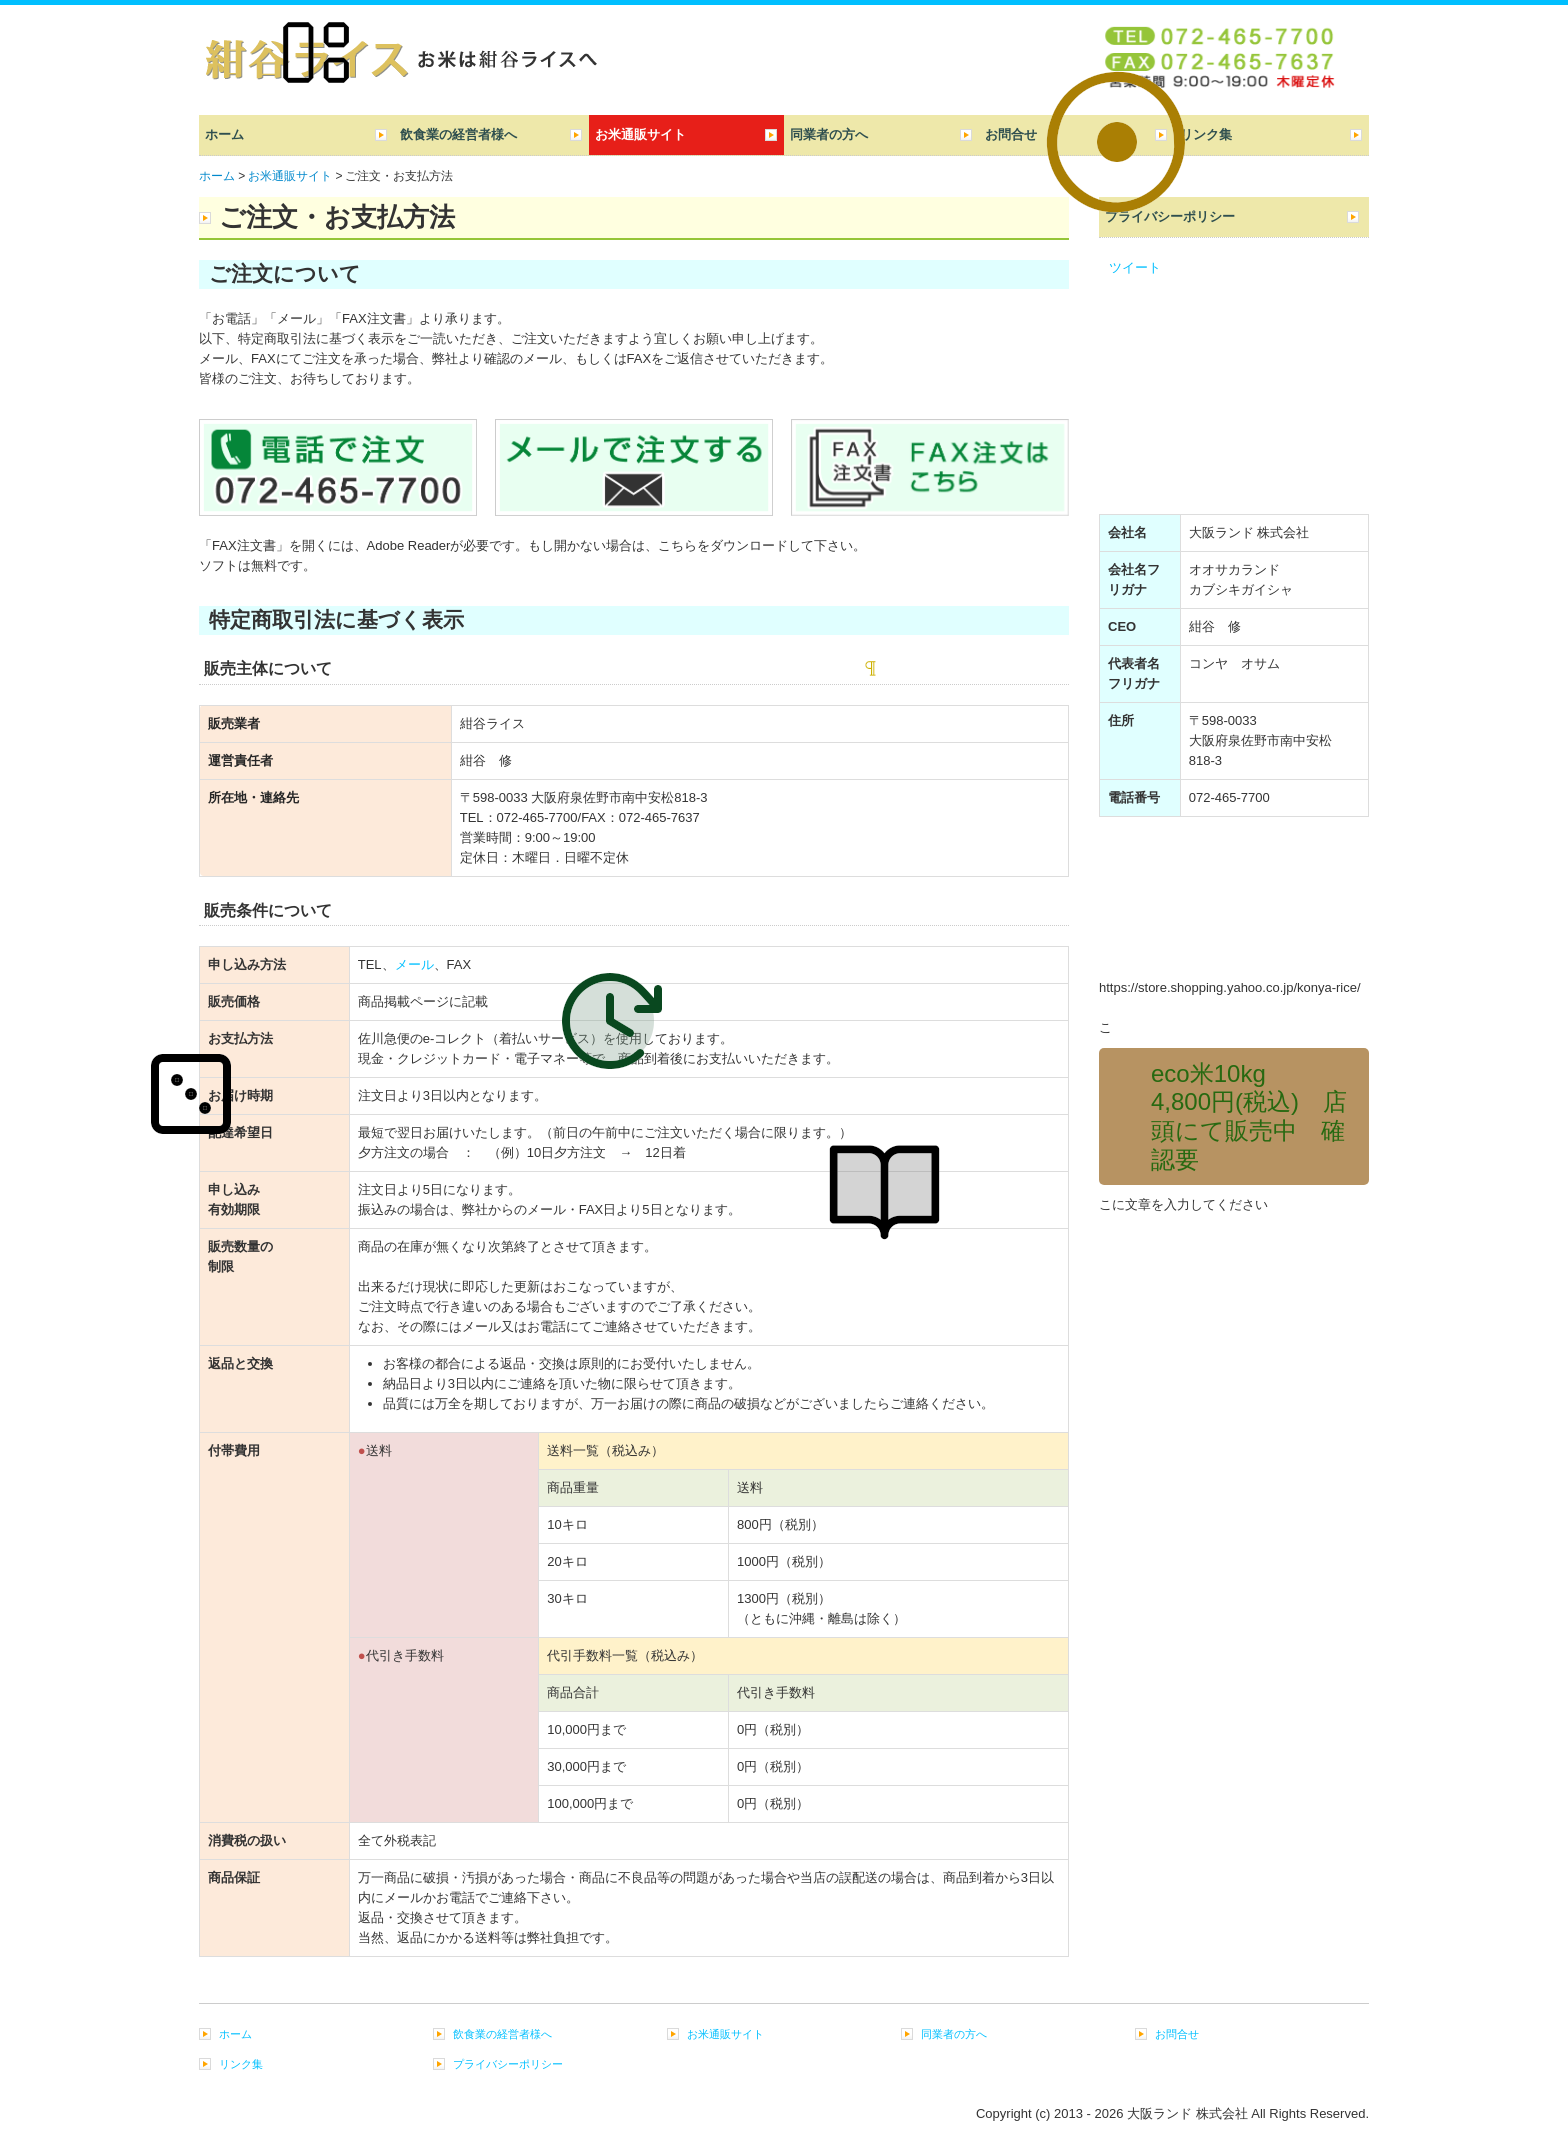 The height and width of the screenshot is (2144, 1568). Describe the element at coordinates (313, 52) in the screenshot. I see `toggle editor layout view` at that location.